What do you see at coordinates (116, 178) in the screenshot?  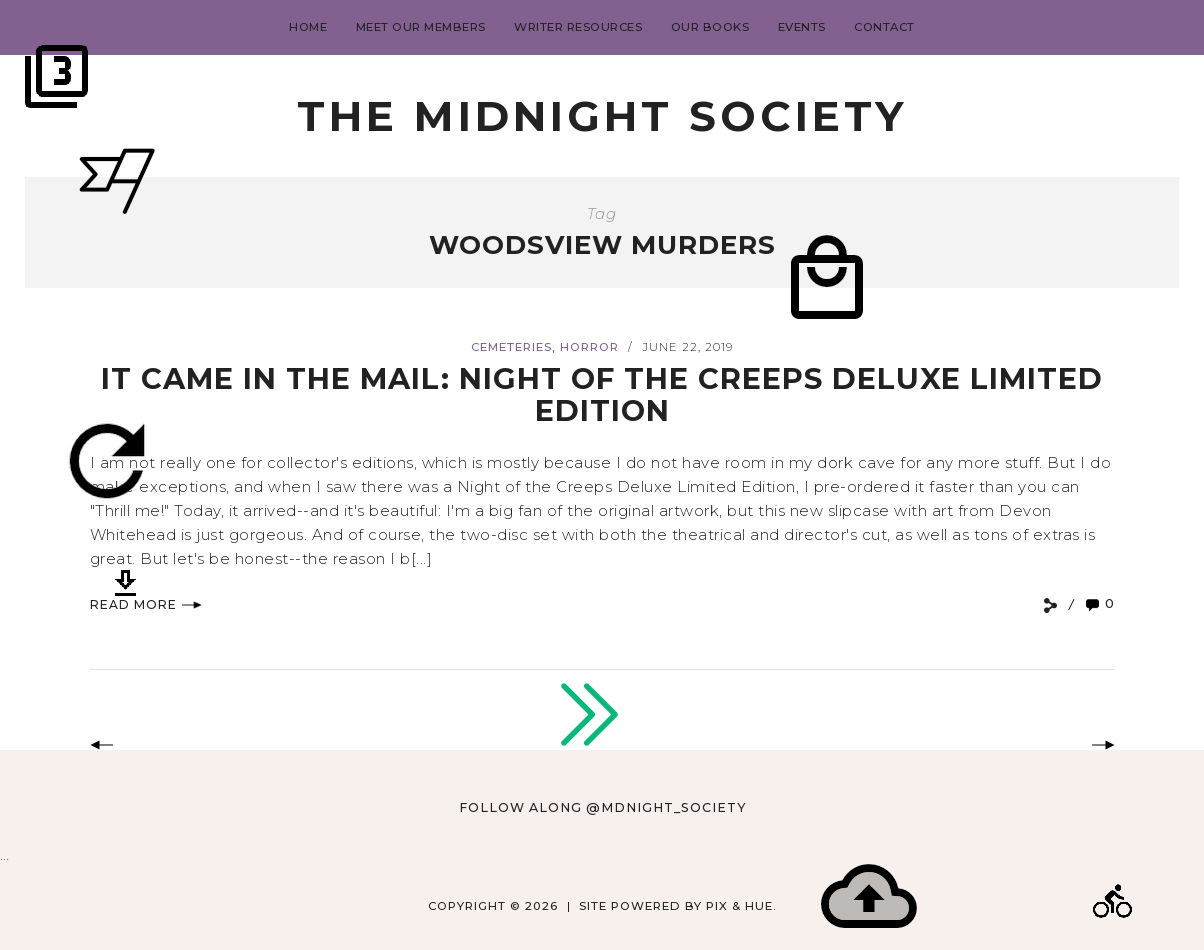 I see `flag or mark an item for follow-up` at bounding box center [116, 178].